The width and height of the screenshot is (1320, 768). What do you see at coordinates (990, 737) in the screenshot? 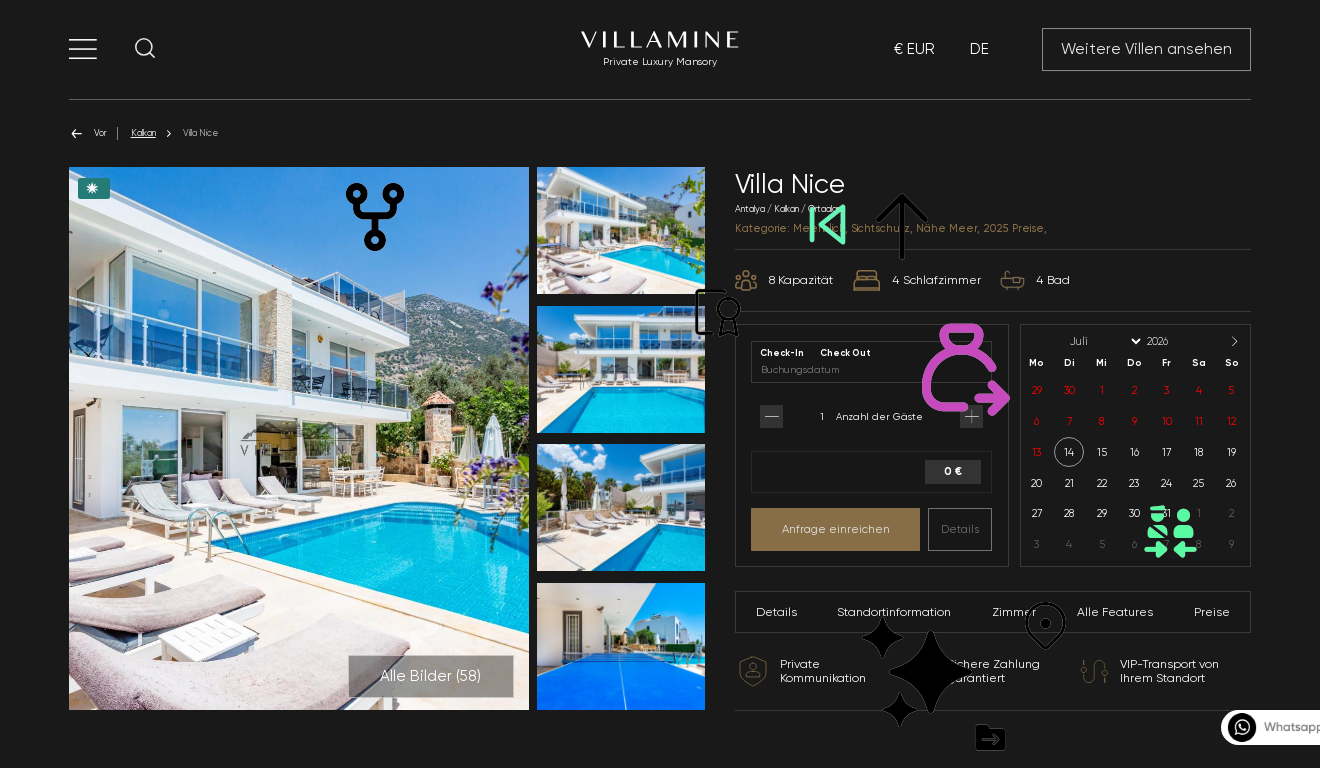
I see `access a linked submodule or external repository` at bounding box center [990, 737].